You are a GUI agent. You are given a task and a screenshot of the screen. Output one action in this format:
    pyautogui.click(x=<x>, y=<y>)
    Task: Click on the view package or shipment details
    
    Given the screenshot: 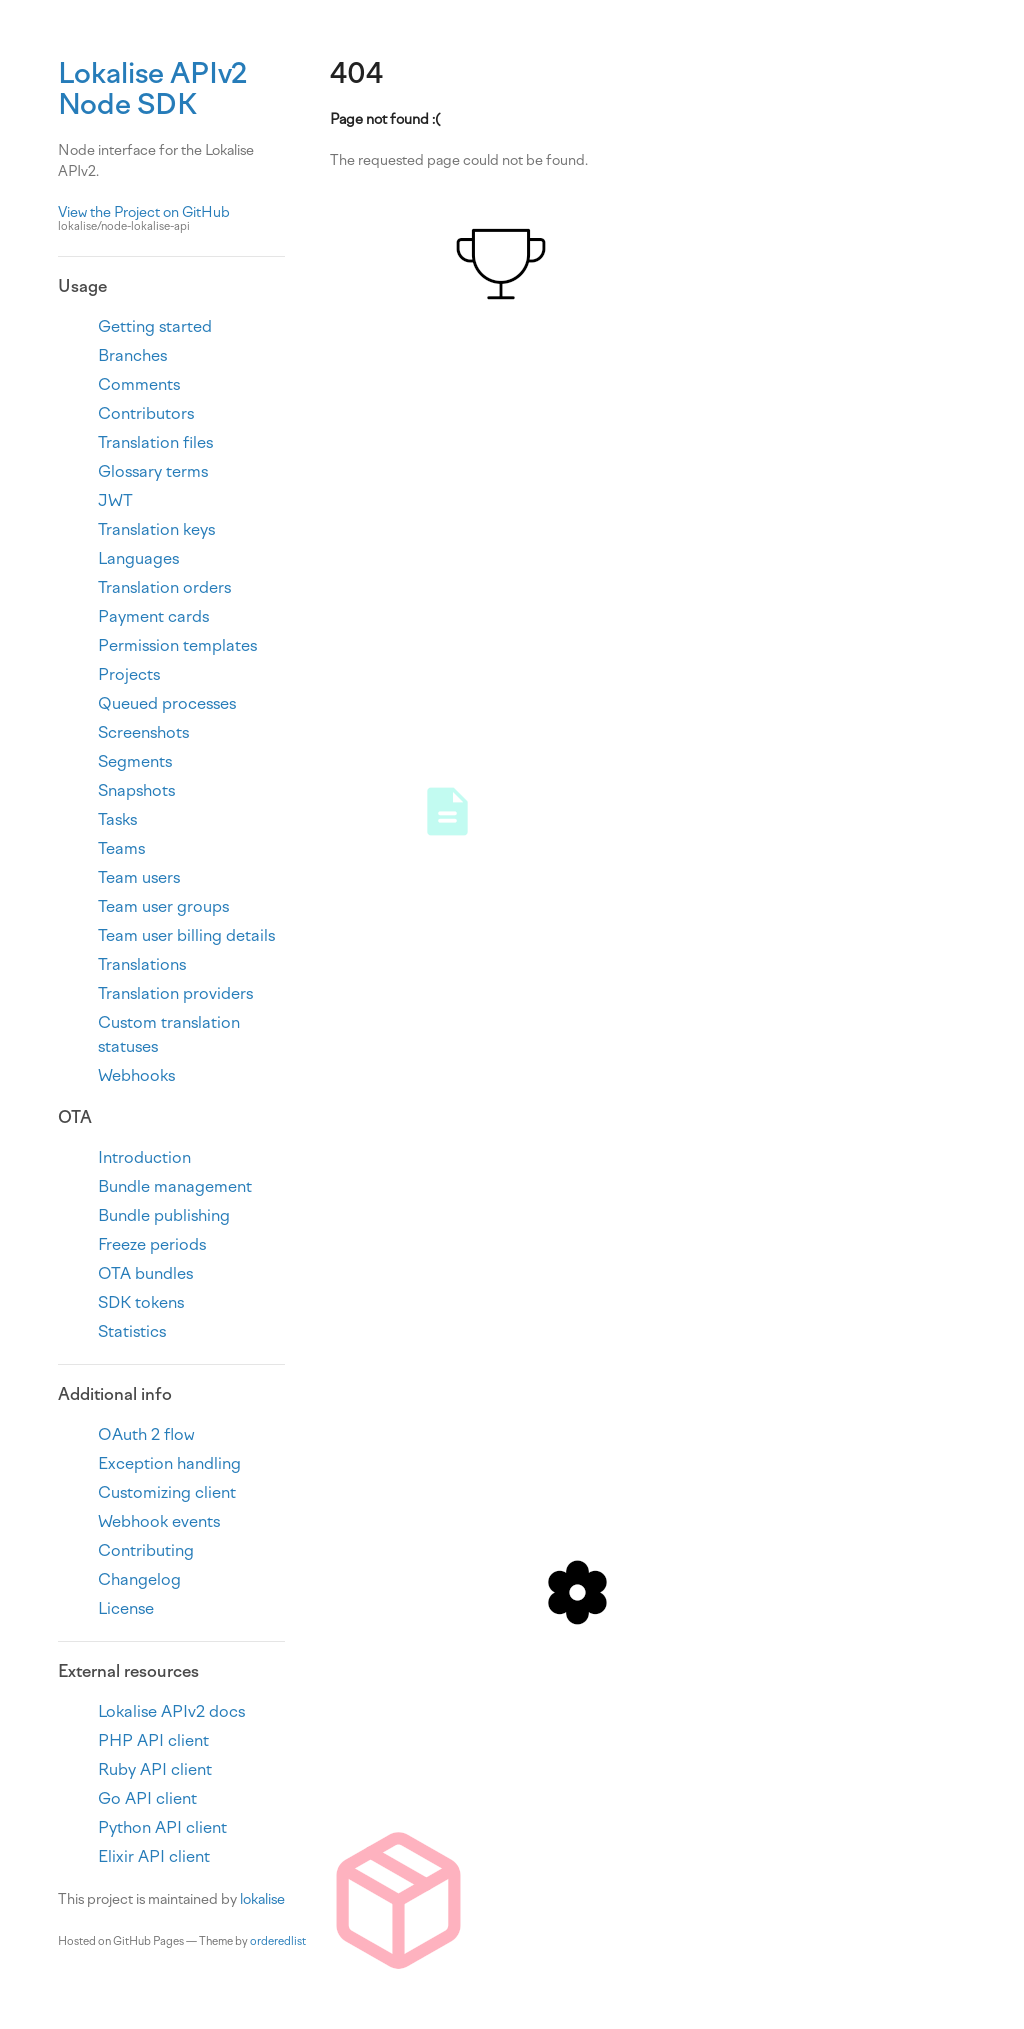 What is the action you would take?
    pyautogui.click(x=398, y=1900)
    